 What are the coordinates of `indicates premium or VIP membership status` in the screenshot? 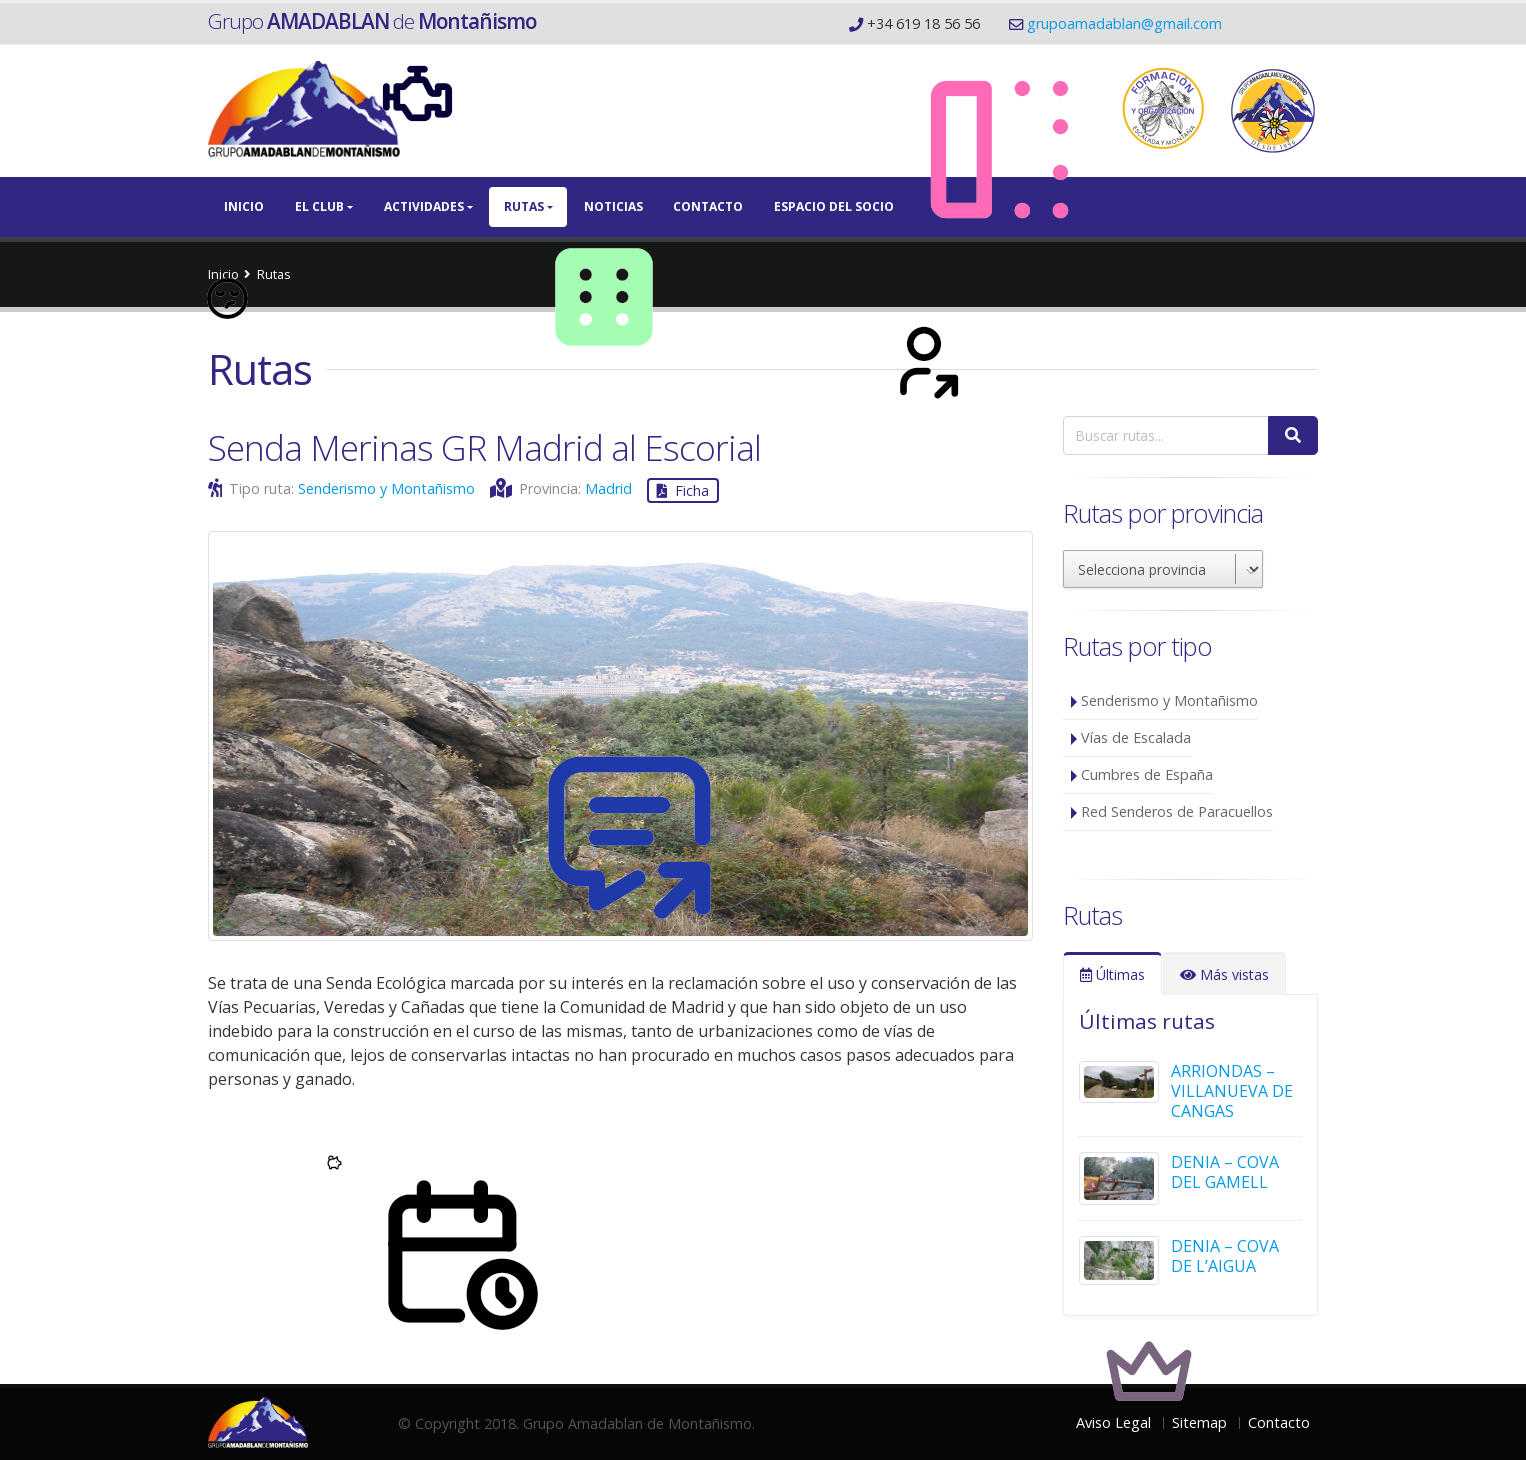 It's located at (1149, 1371).